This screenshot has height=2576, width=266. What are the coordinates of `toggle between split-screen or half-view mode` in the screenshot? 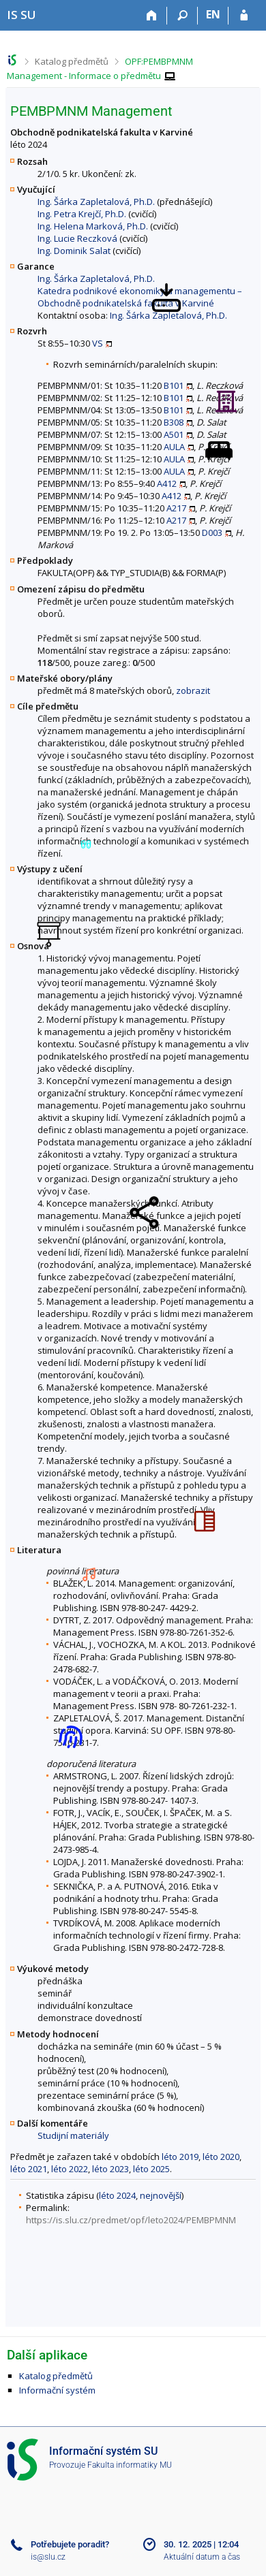 It's located at (205, 1521).